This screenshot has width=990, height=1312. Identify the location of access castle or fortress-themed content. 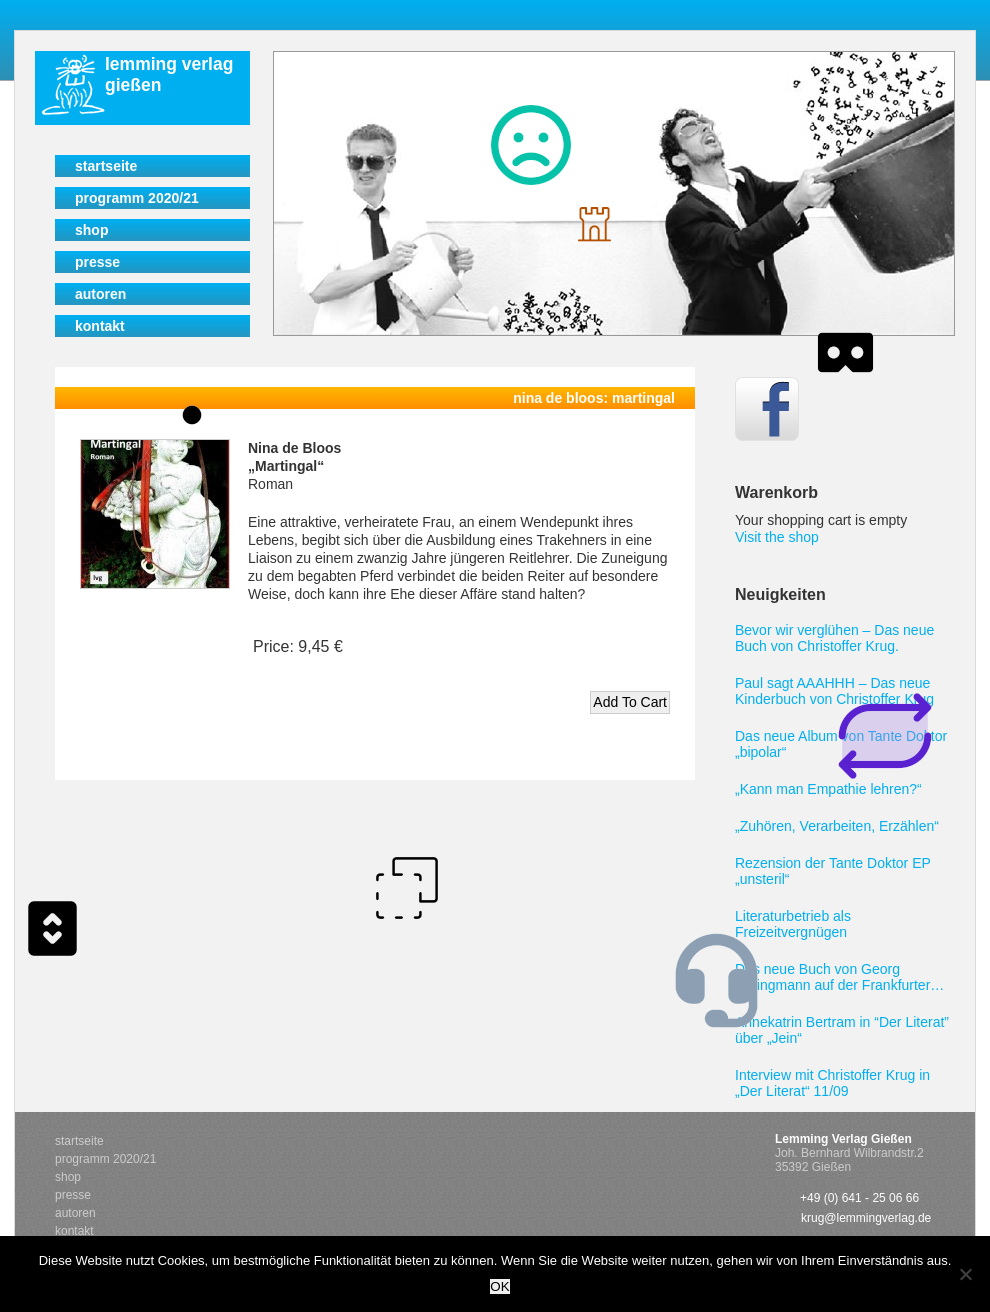
(594, 223).